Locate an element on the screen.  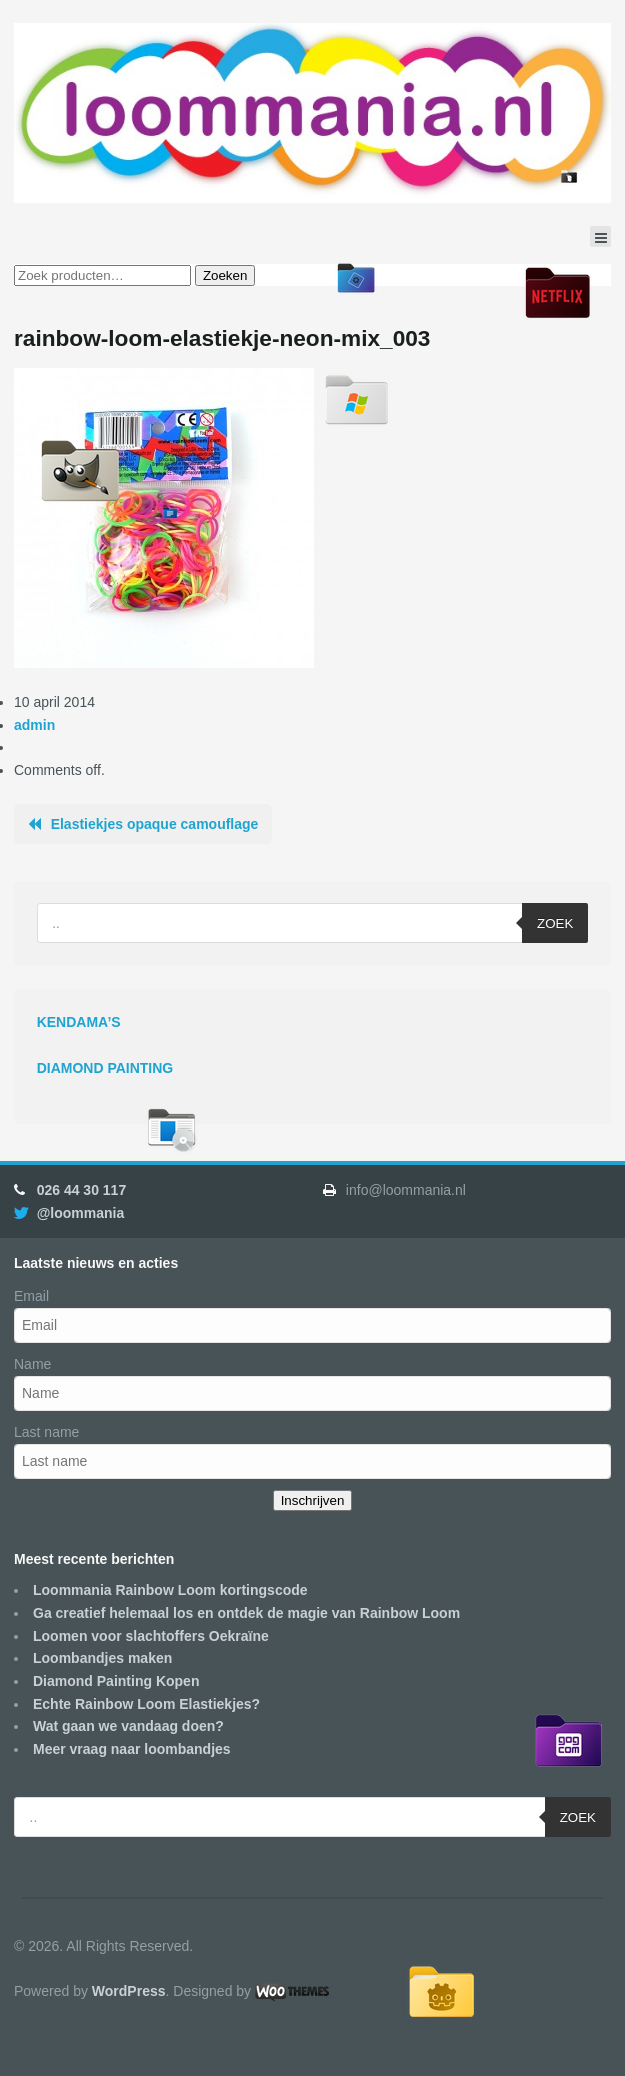
folder containing adobe photoshop elements files is located at coordinates (356, 279).